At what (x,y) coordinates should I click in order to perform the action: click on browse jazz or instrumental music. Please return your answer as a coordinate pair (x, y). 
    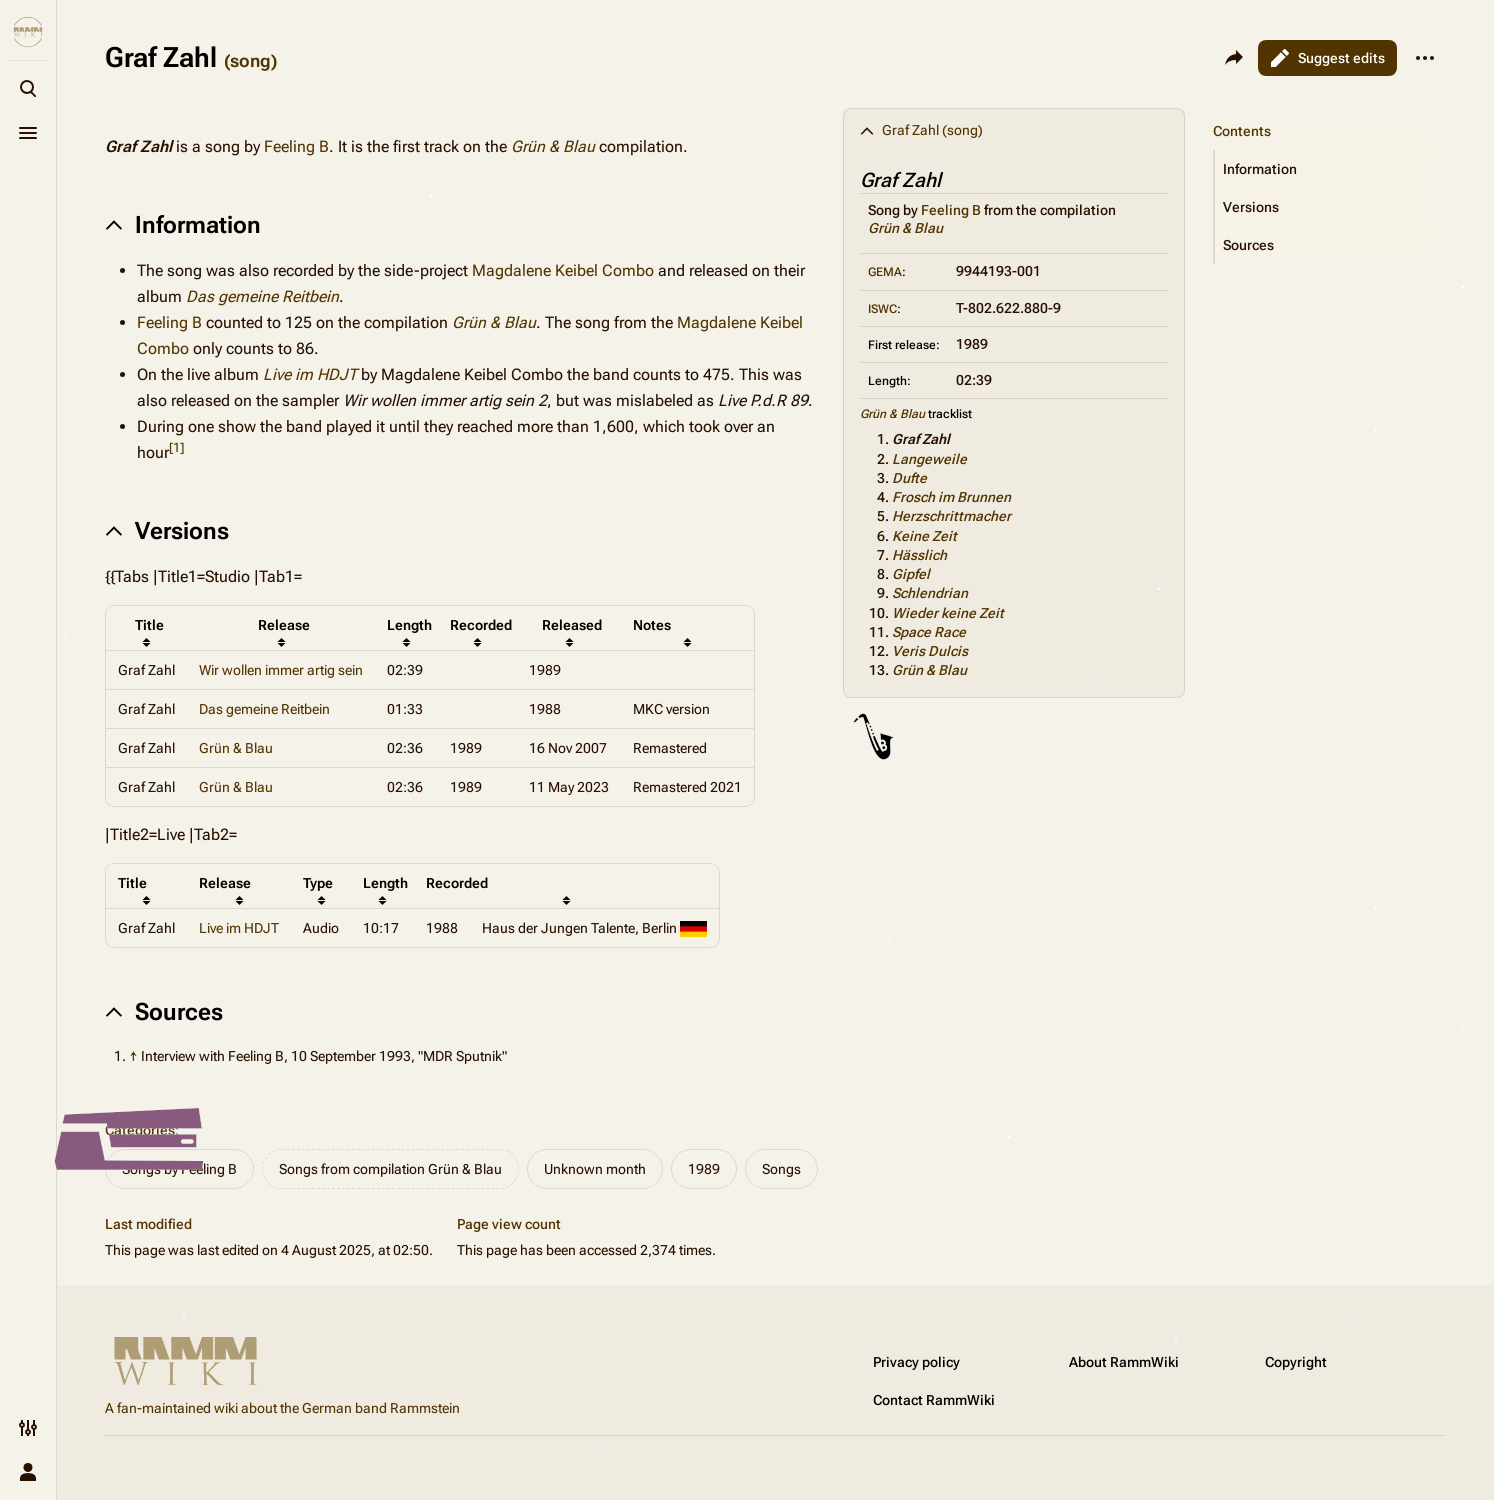
    Looking at the image, I should click on (873, 736).